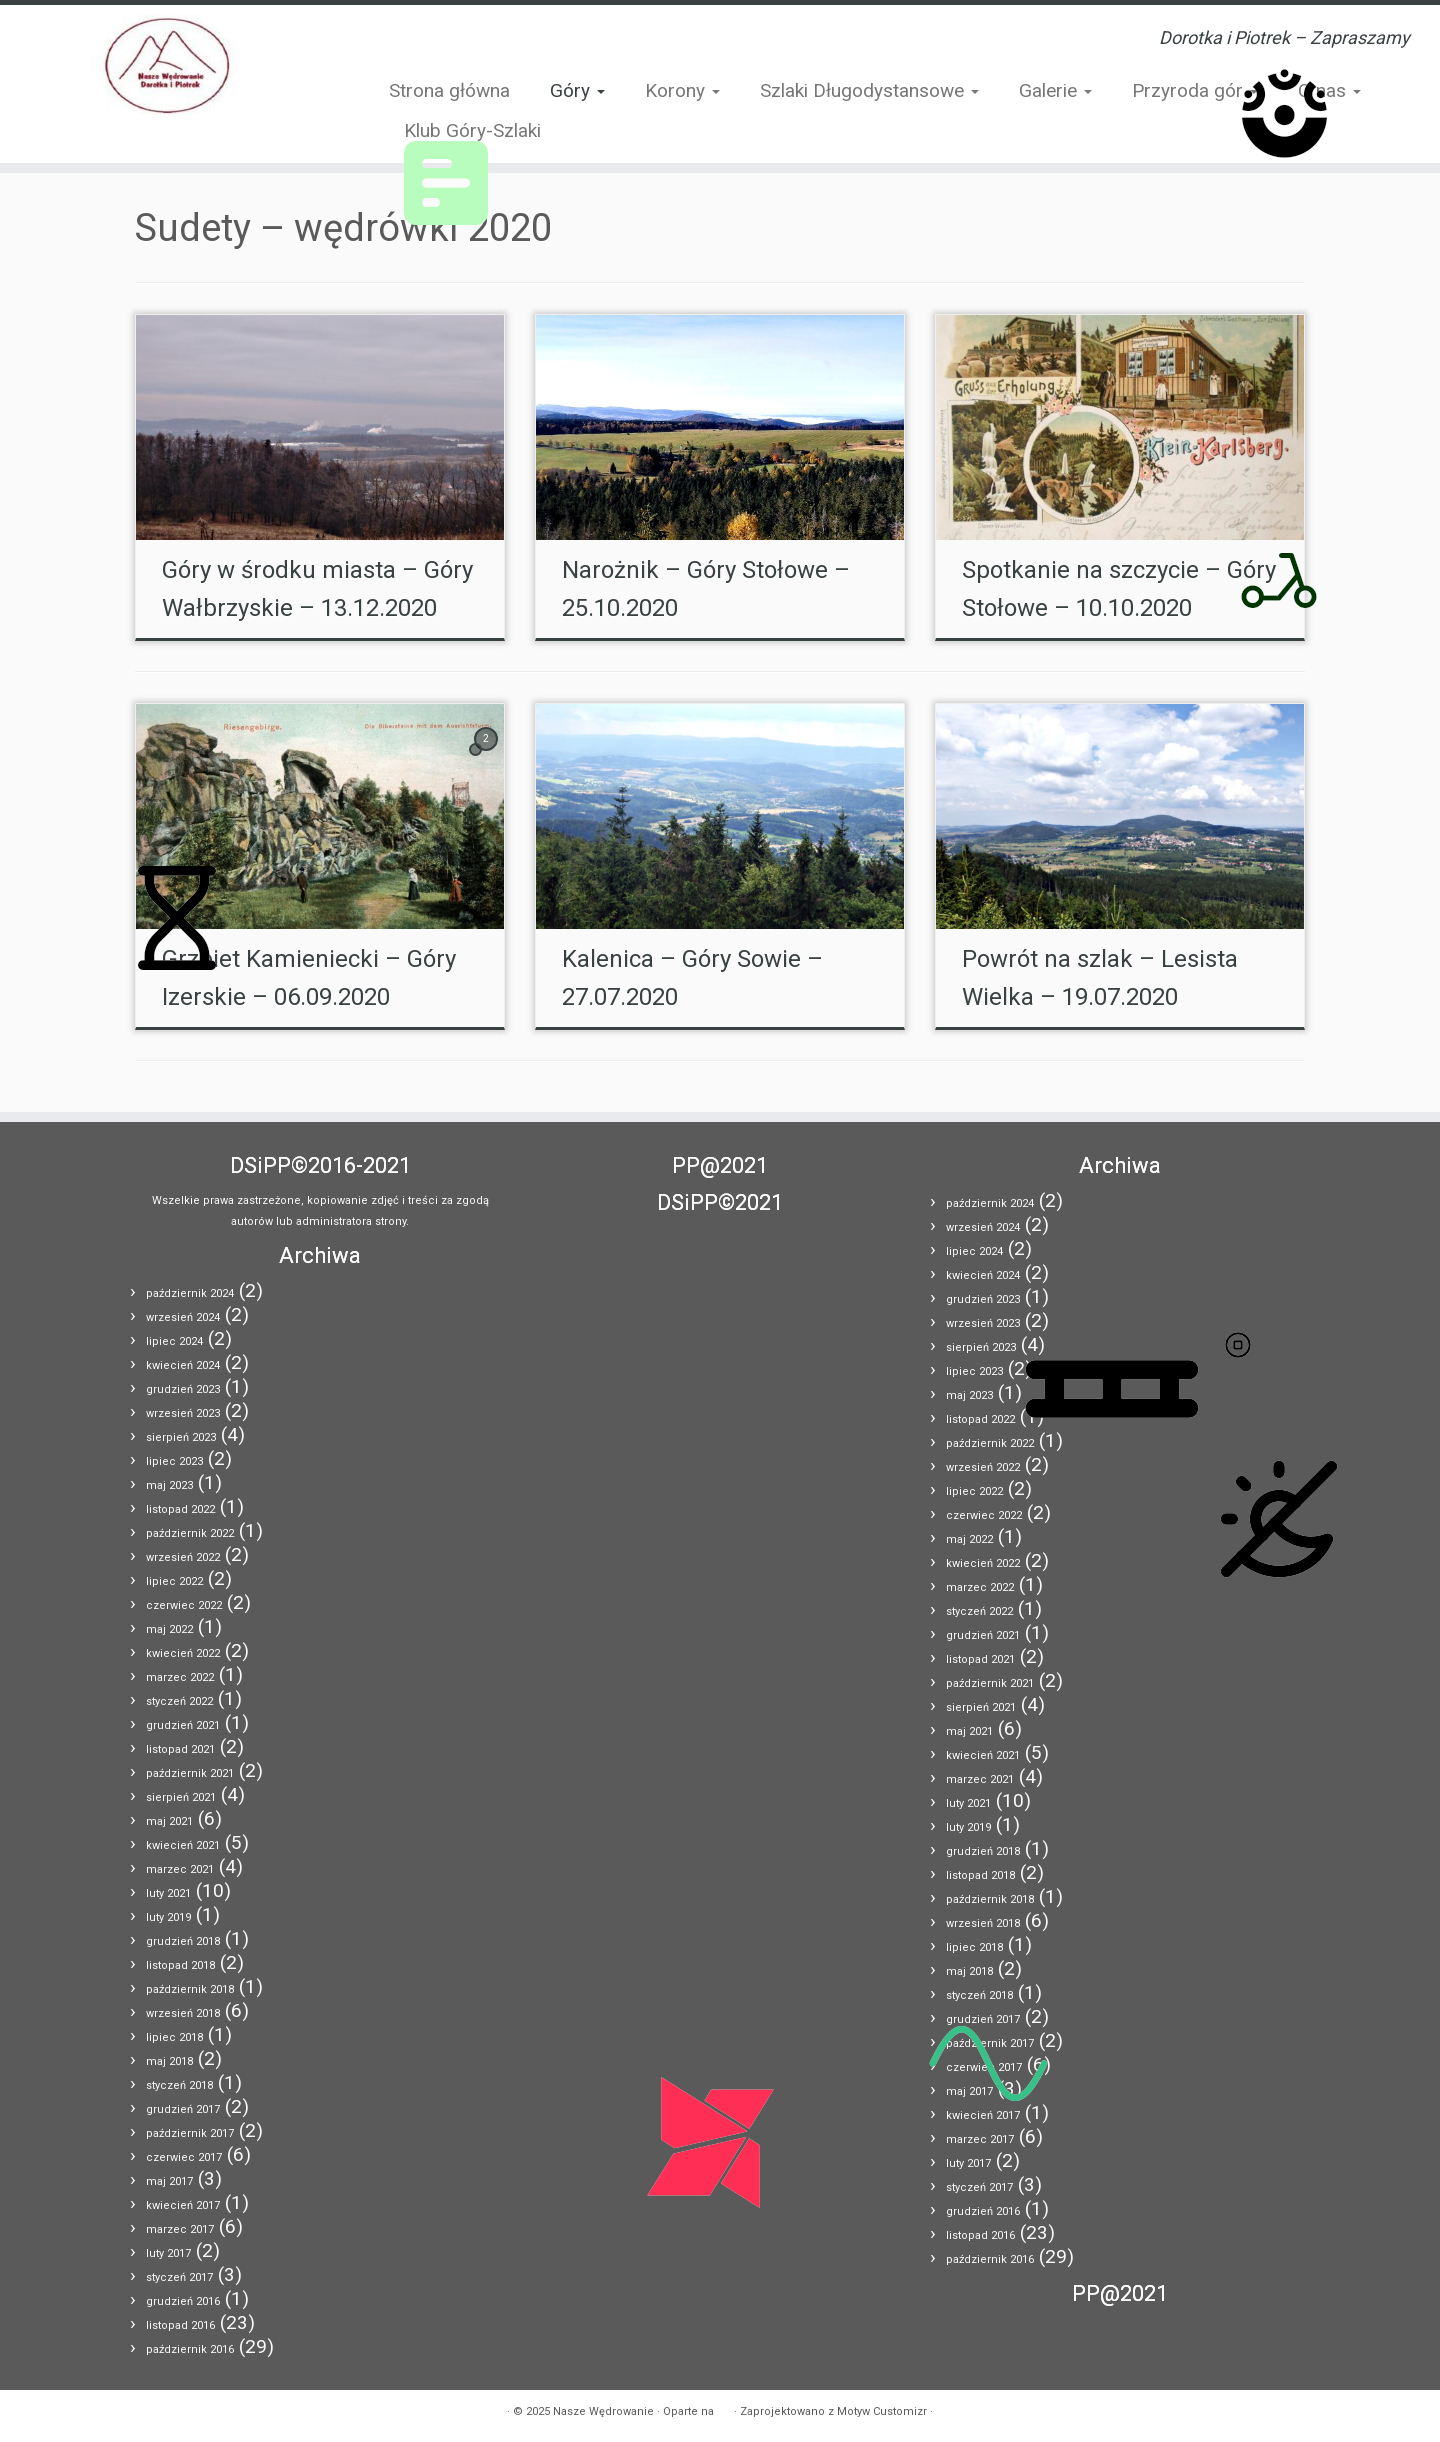 This screenshot has width=1440, height=2442. Describe the element at coordinates (446, 183) in the screenshot. I see `view poll or survey results` at that location.